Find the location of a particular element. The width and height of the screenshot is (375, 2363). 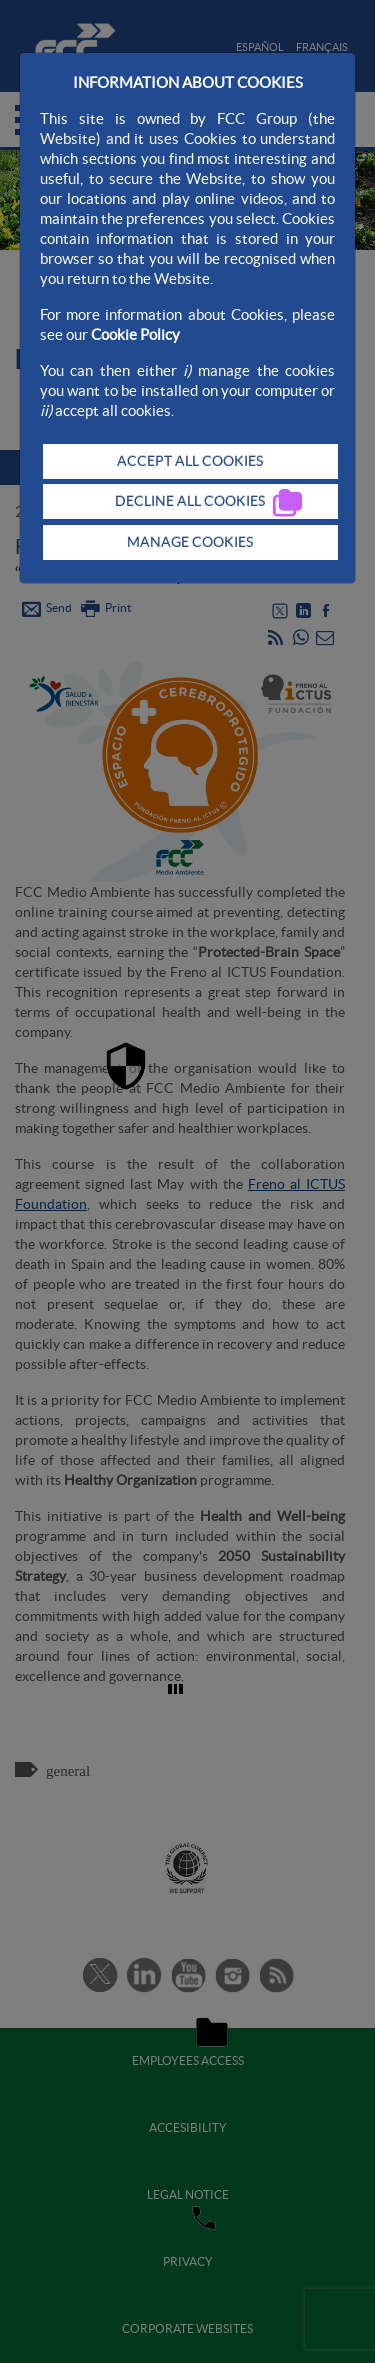

access security settings is located at coordinates (126, 1066).